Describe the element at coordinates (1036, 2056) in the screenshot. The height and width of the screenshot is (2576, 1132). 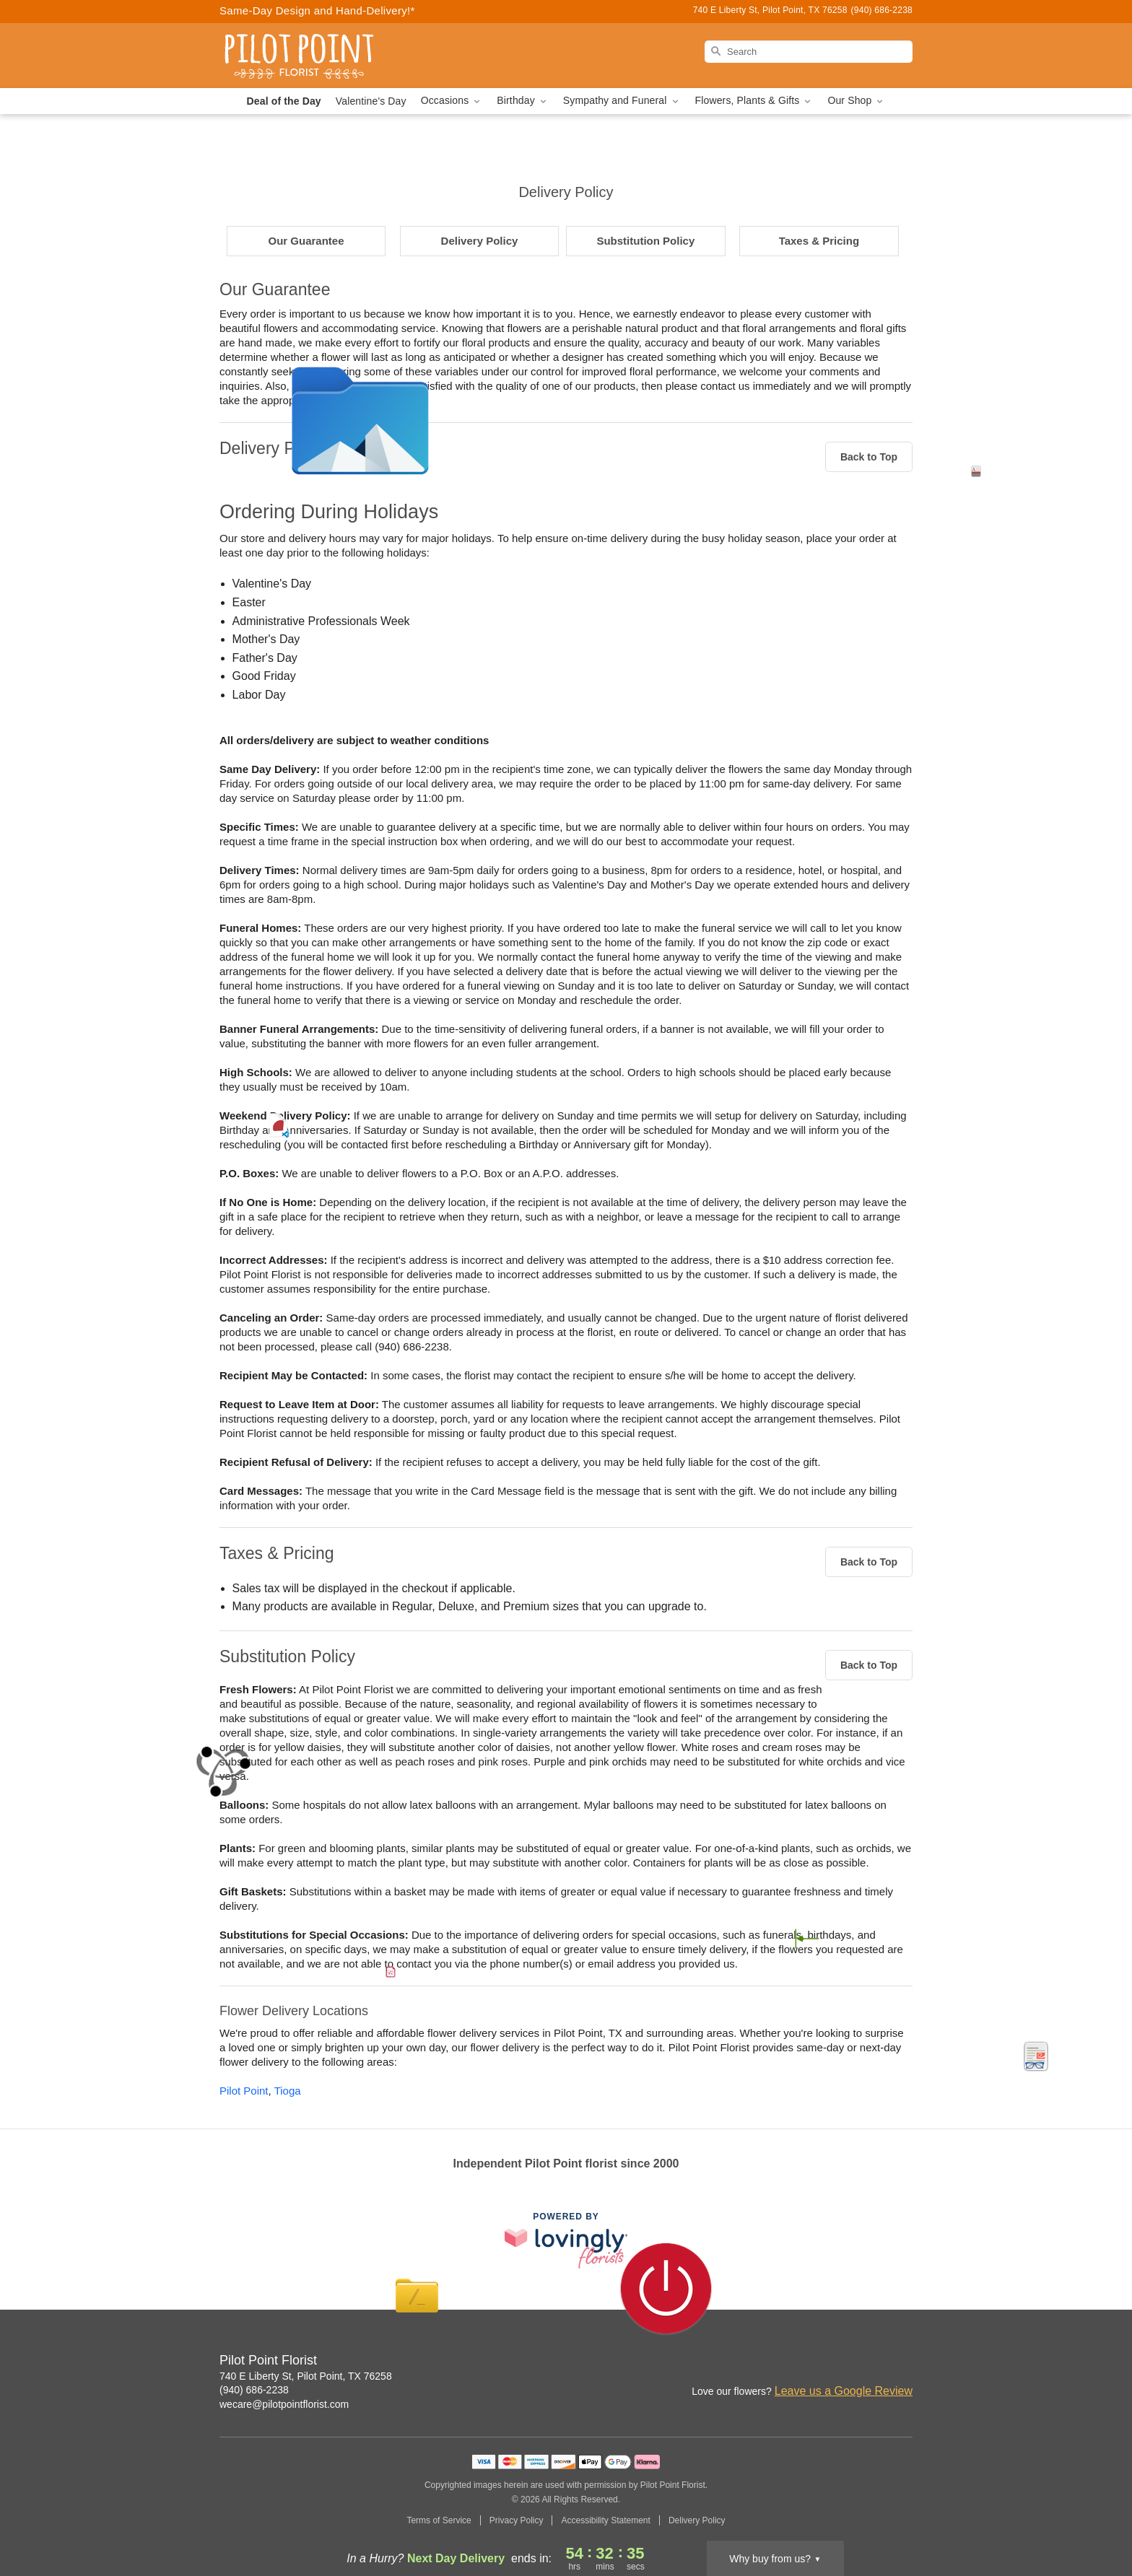
I see `open evince document viewer` at that location.